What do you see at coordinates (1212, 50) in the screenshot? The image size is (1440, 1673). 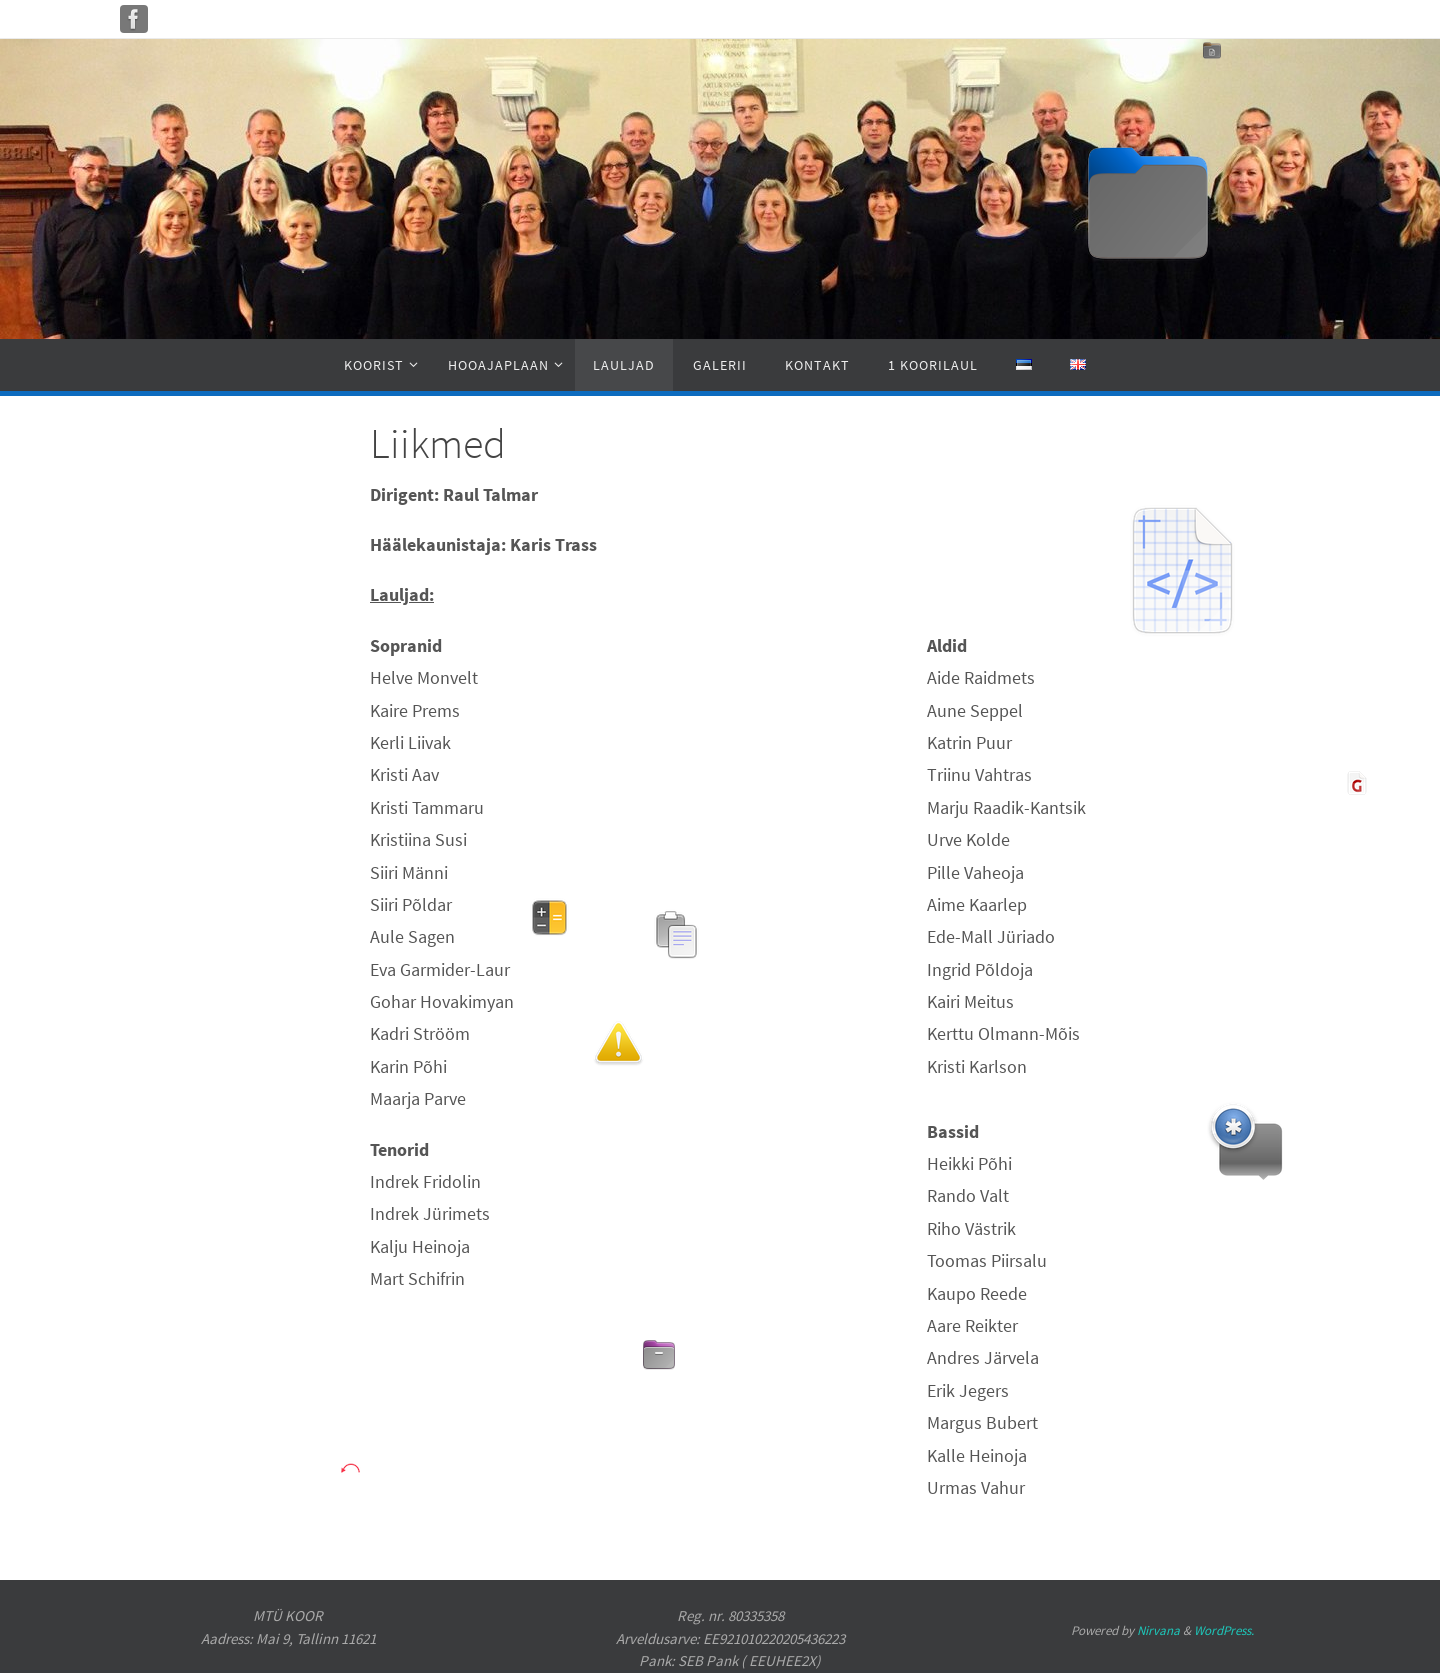 I see `open your documents folder` at bounding box center [1212, 50].